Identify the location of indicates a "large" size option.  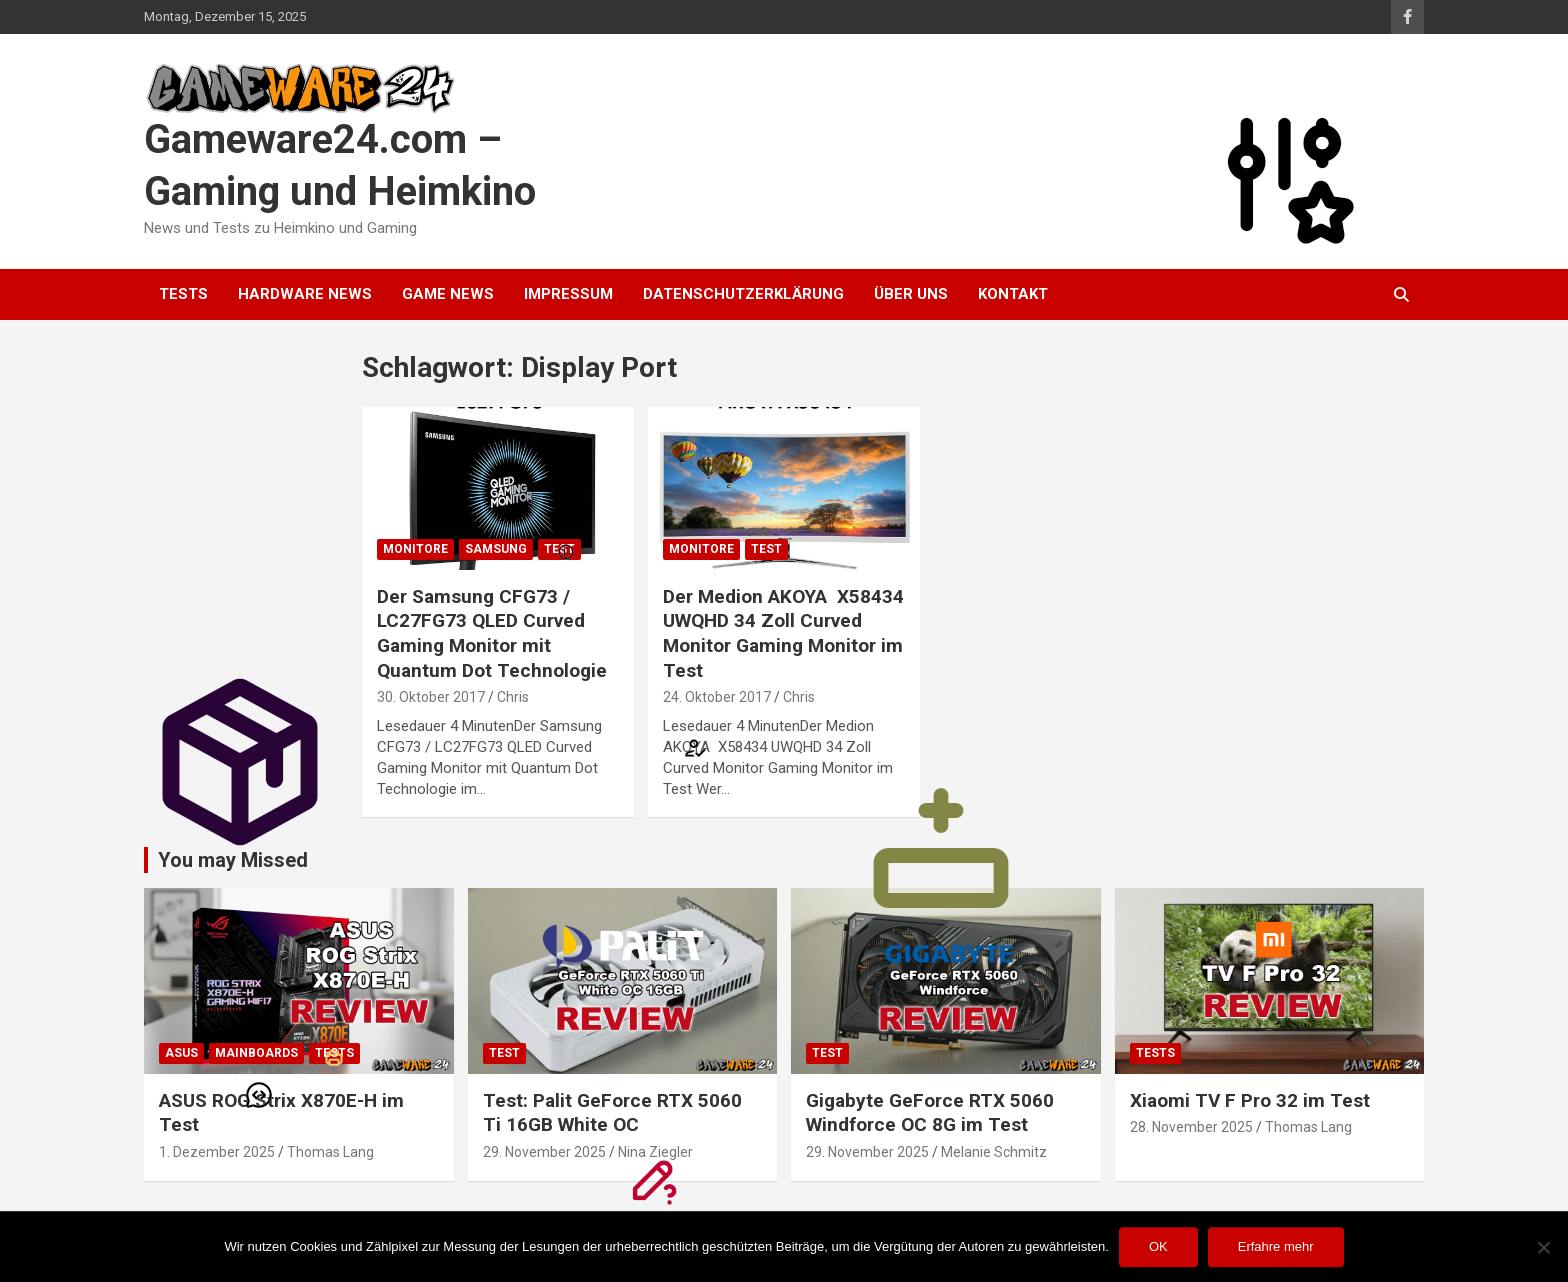
(566, 552).